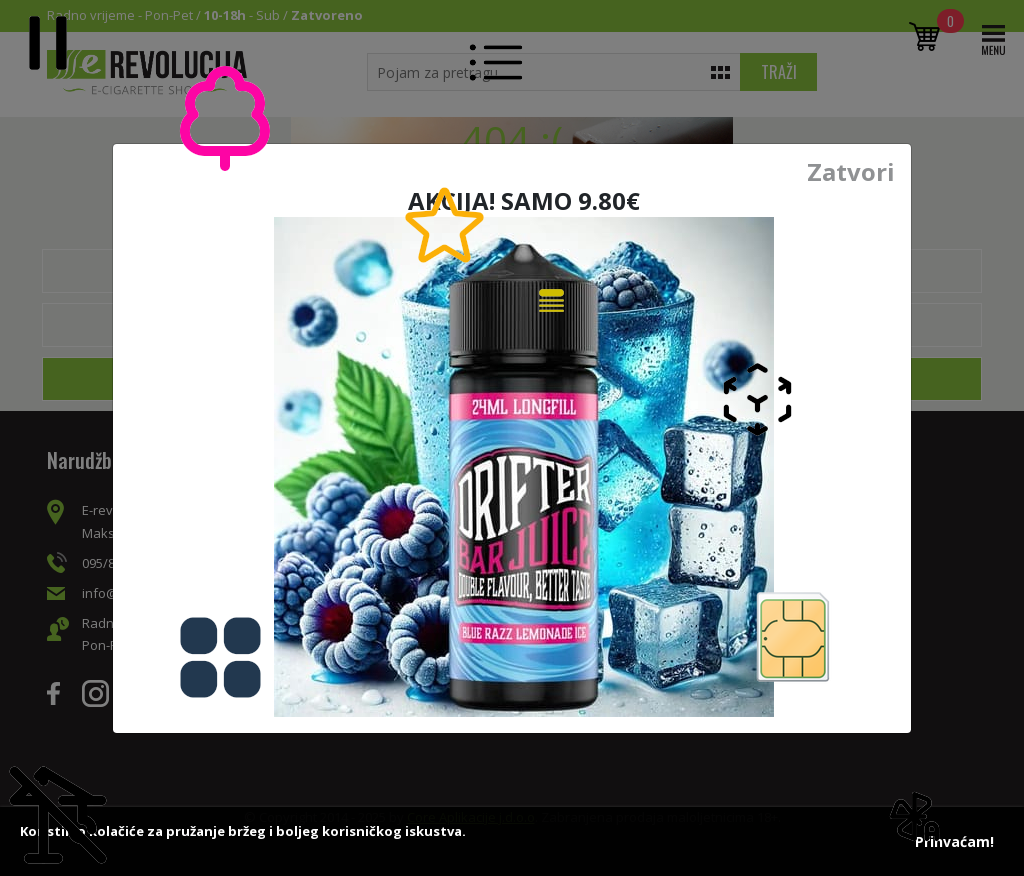 The image size is (1024, 876). What do you see at coordinates (225, 116) in the screenshot?
I see `view parks or nature areas on a map` at bounding box center [225, 116].